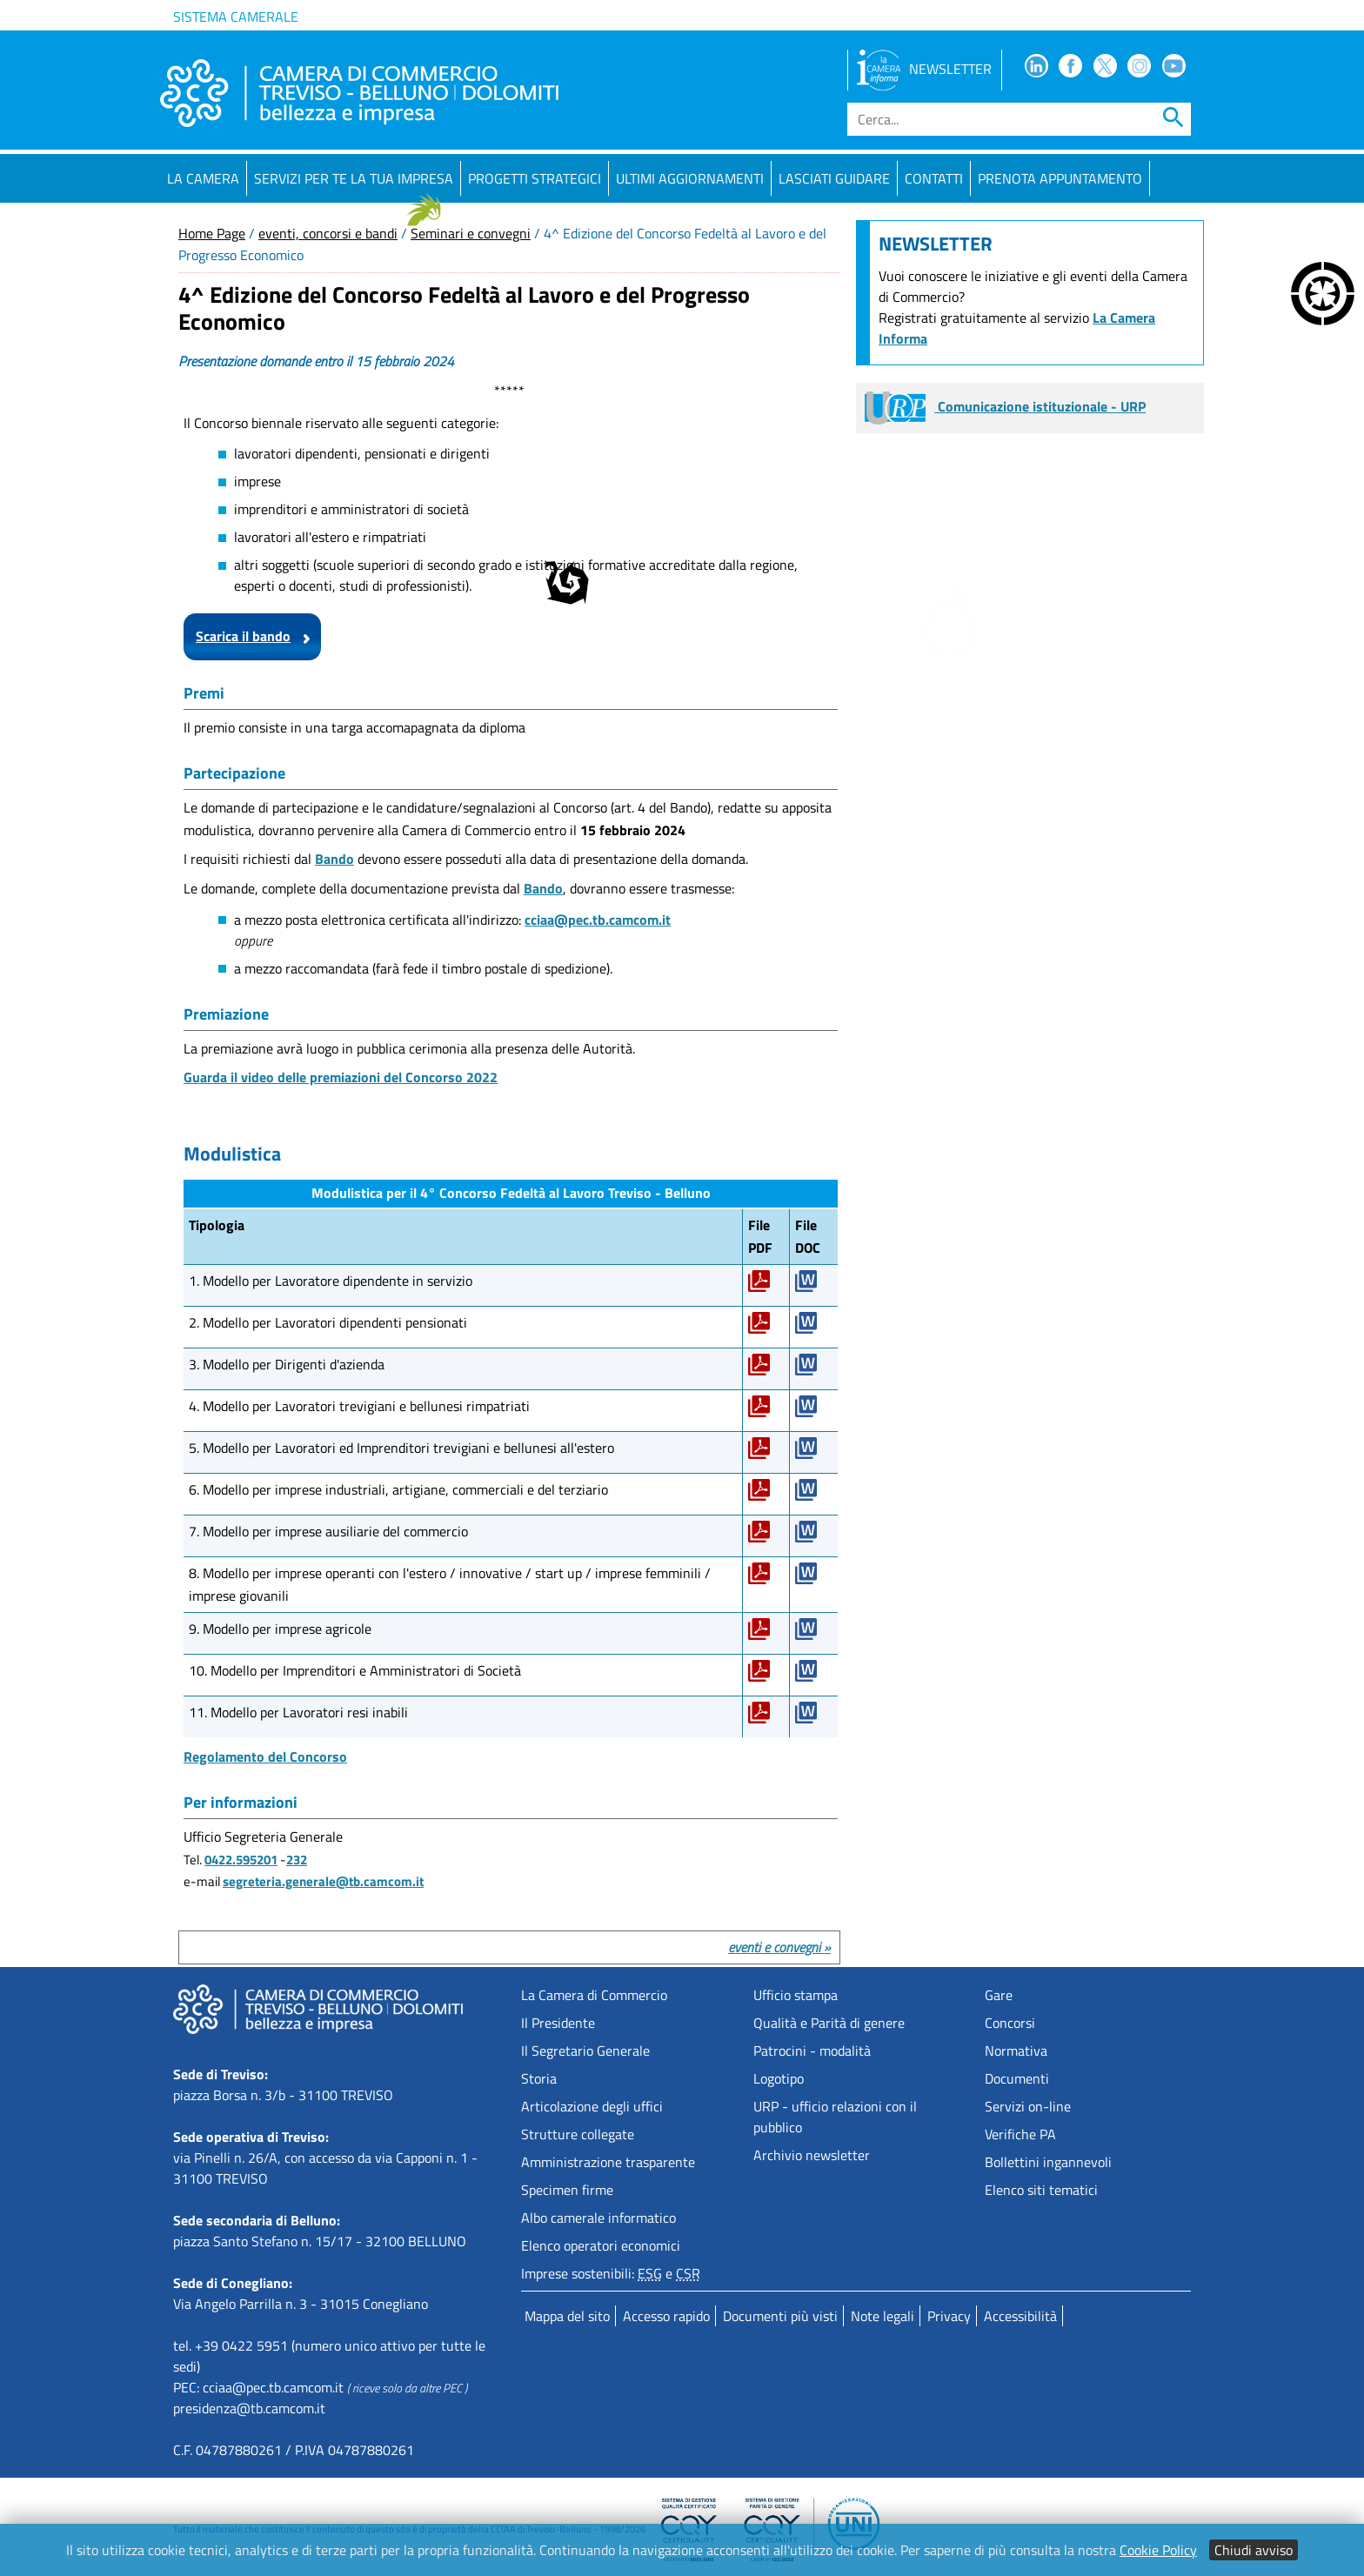  What do you see at coordinates (567, 583) in the screenshot?
I see `represents a tentacle monster or creature ability in a game` at bounding box center [567, 583].